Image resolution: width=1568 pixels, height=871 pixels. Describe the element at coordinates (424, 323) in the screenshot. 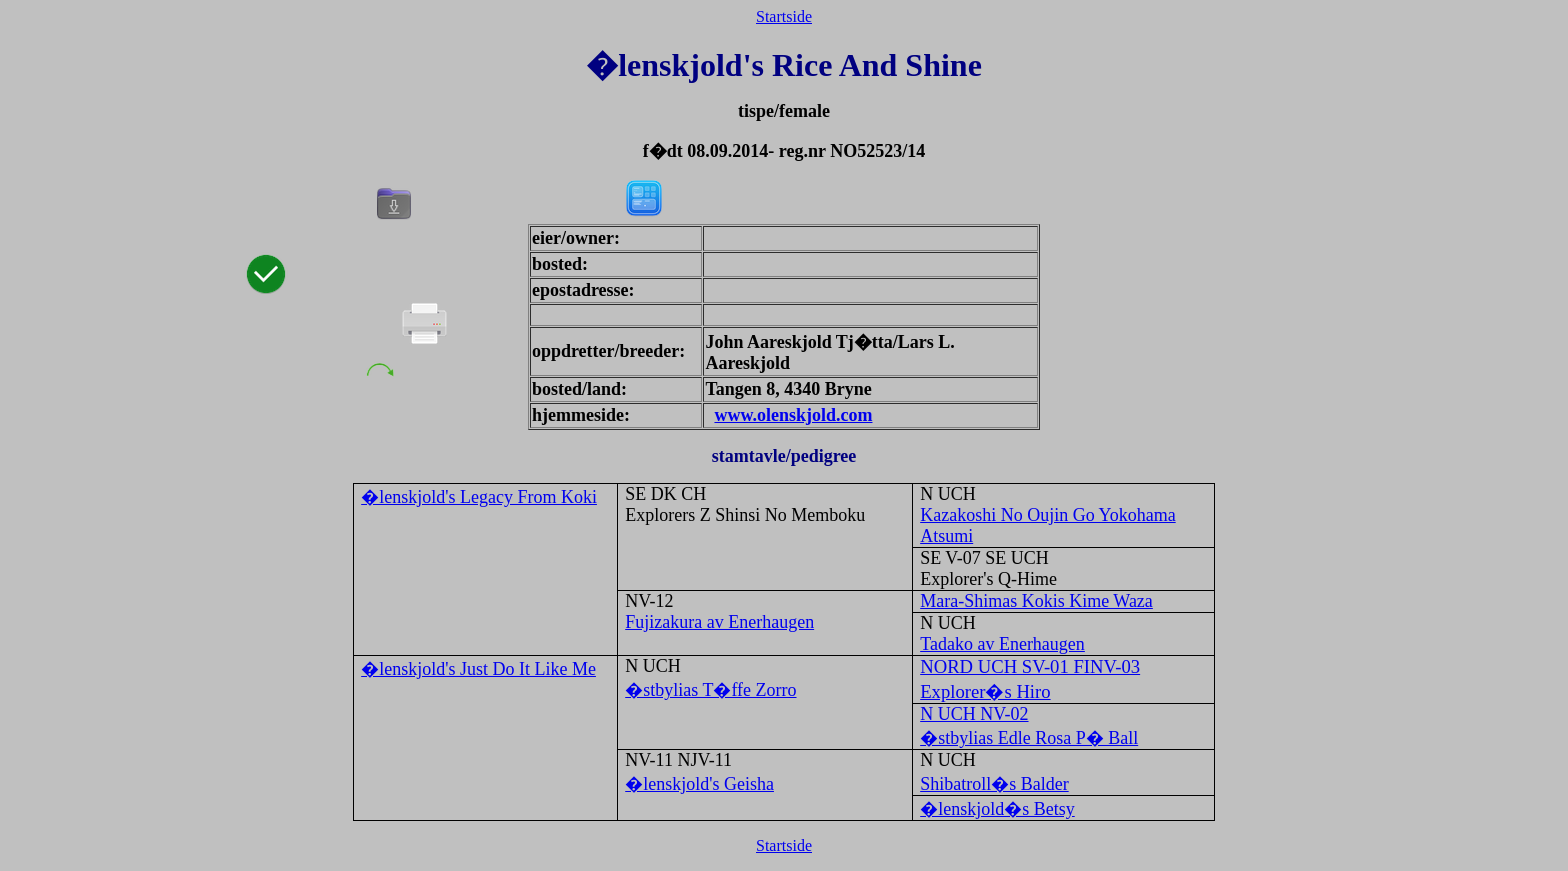

I see `print the current document` at that location.